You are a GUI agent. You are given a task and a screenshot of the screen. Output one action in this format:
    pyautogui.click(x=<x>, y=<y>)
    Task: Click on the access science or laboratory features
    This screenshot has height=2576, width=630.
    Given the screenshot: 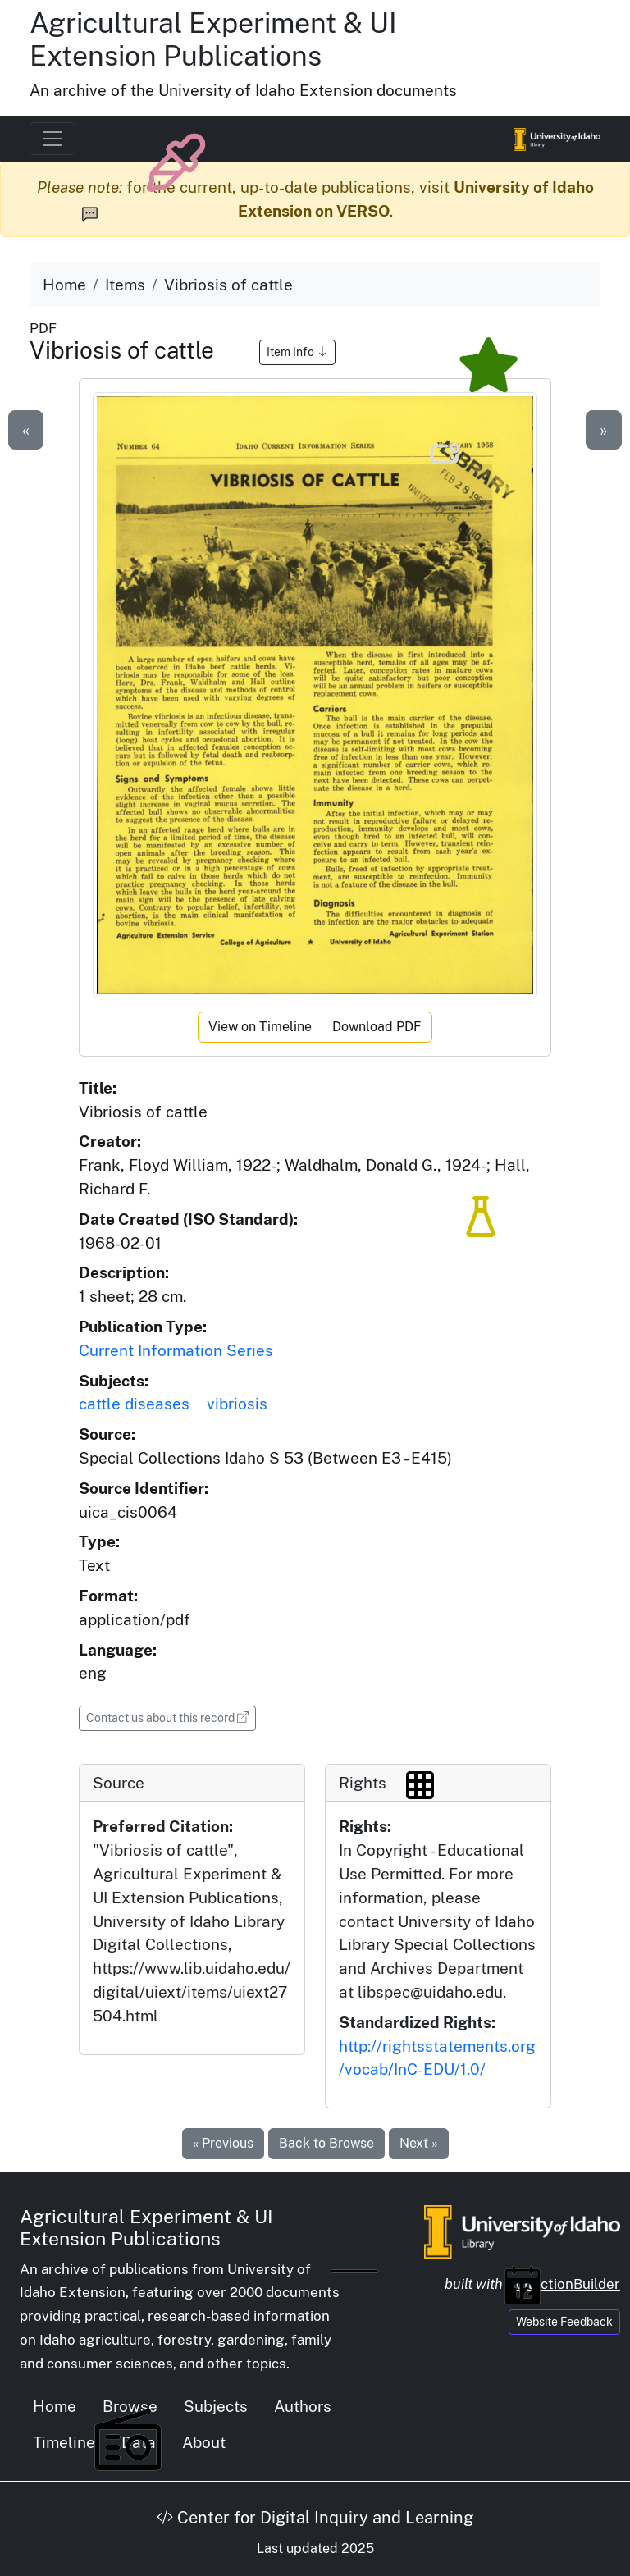 What is the action you would take?
    pyautogui.click(x=481, y=1217)
    